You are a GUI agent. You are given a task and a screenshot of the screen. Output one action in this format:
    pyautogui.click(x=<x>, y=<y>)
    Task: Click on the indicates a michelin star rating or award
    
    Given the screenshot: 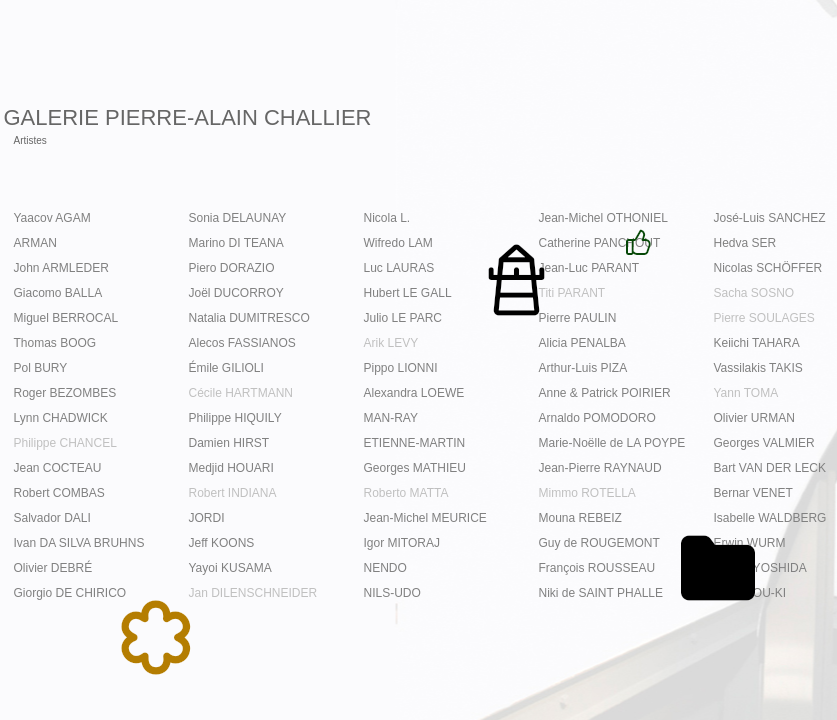 What is the action you would take?
    pyautogui.click(x=156, y=637)
    